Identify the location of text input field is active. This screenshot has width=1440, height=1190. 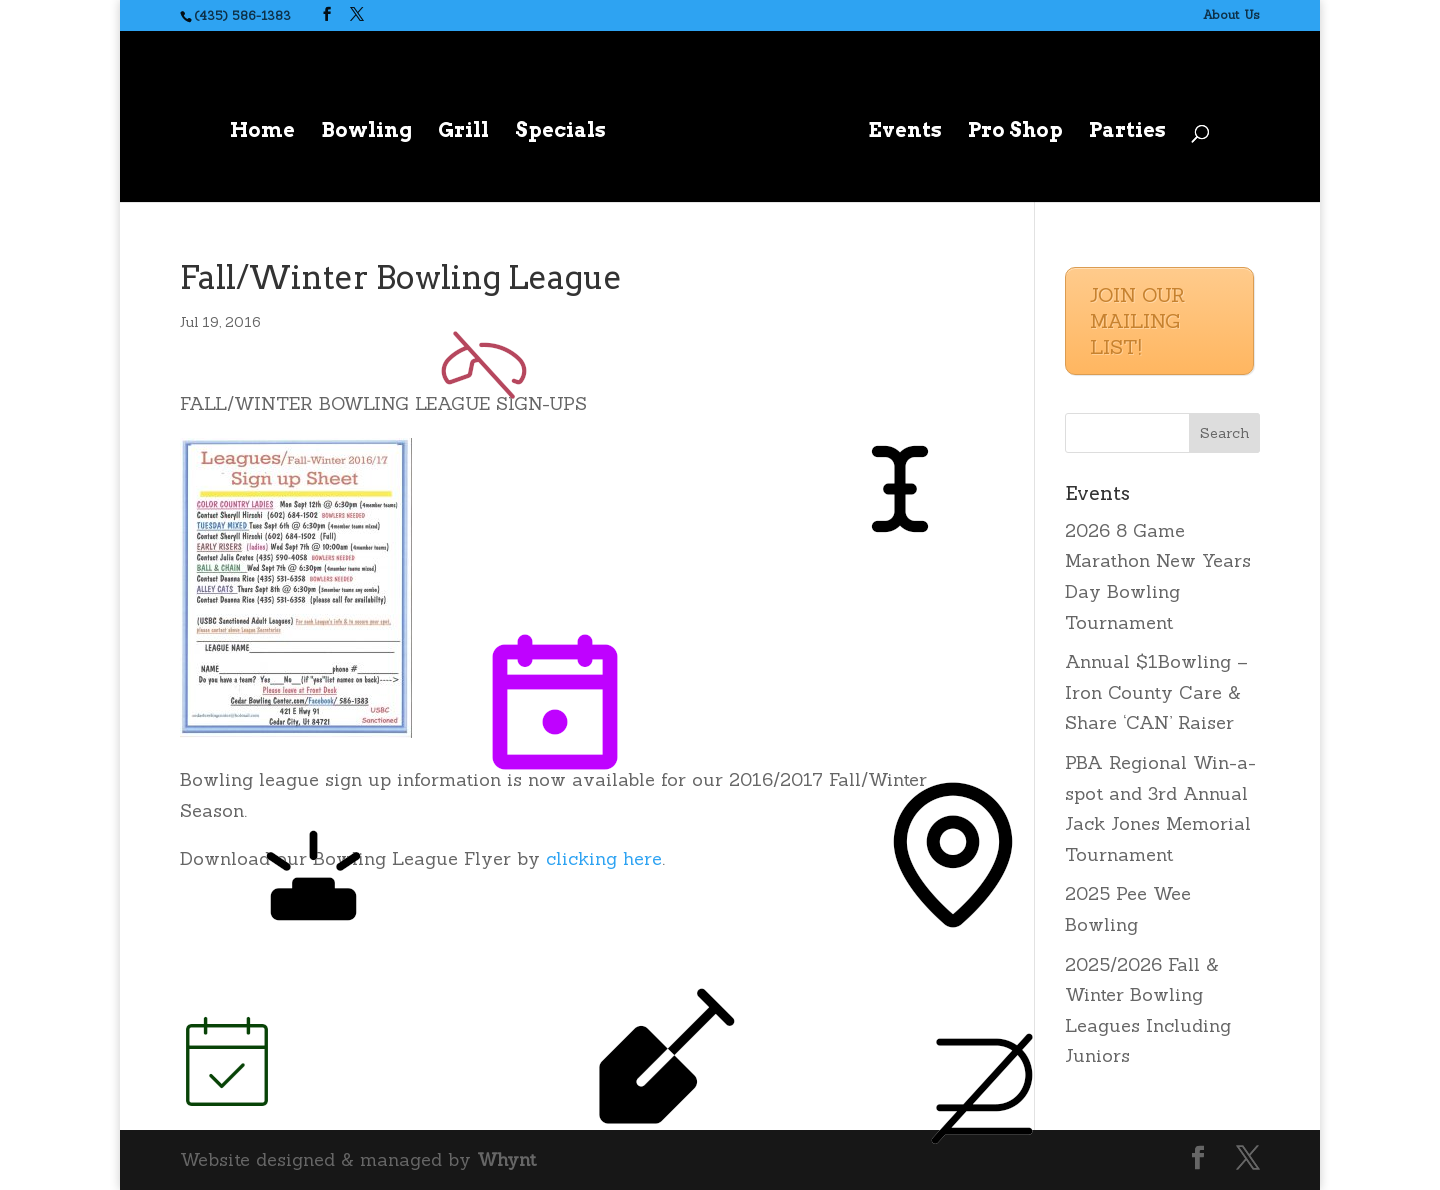
(900, 489).